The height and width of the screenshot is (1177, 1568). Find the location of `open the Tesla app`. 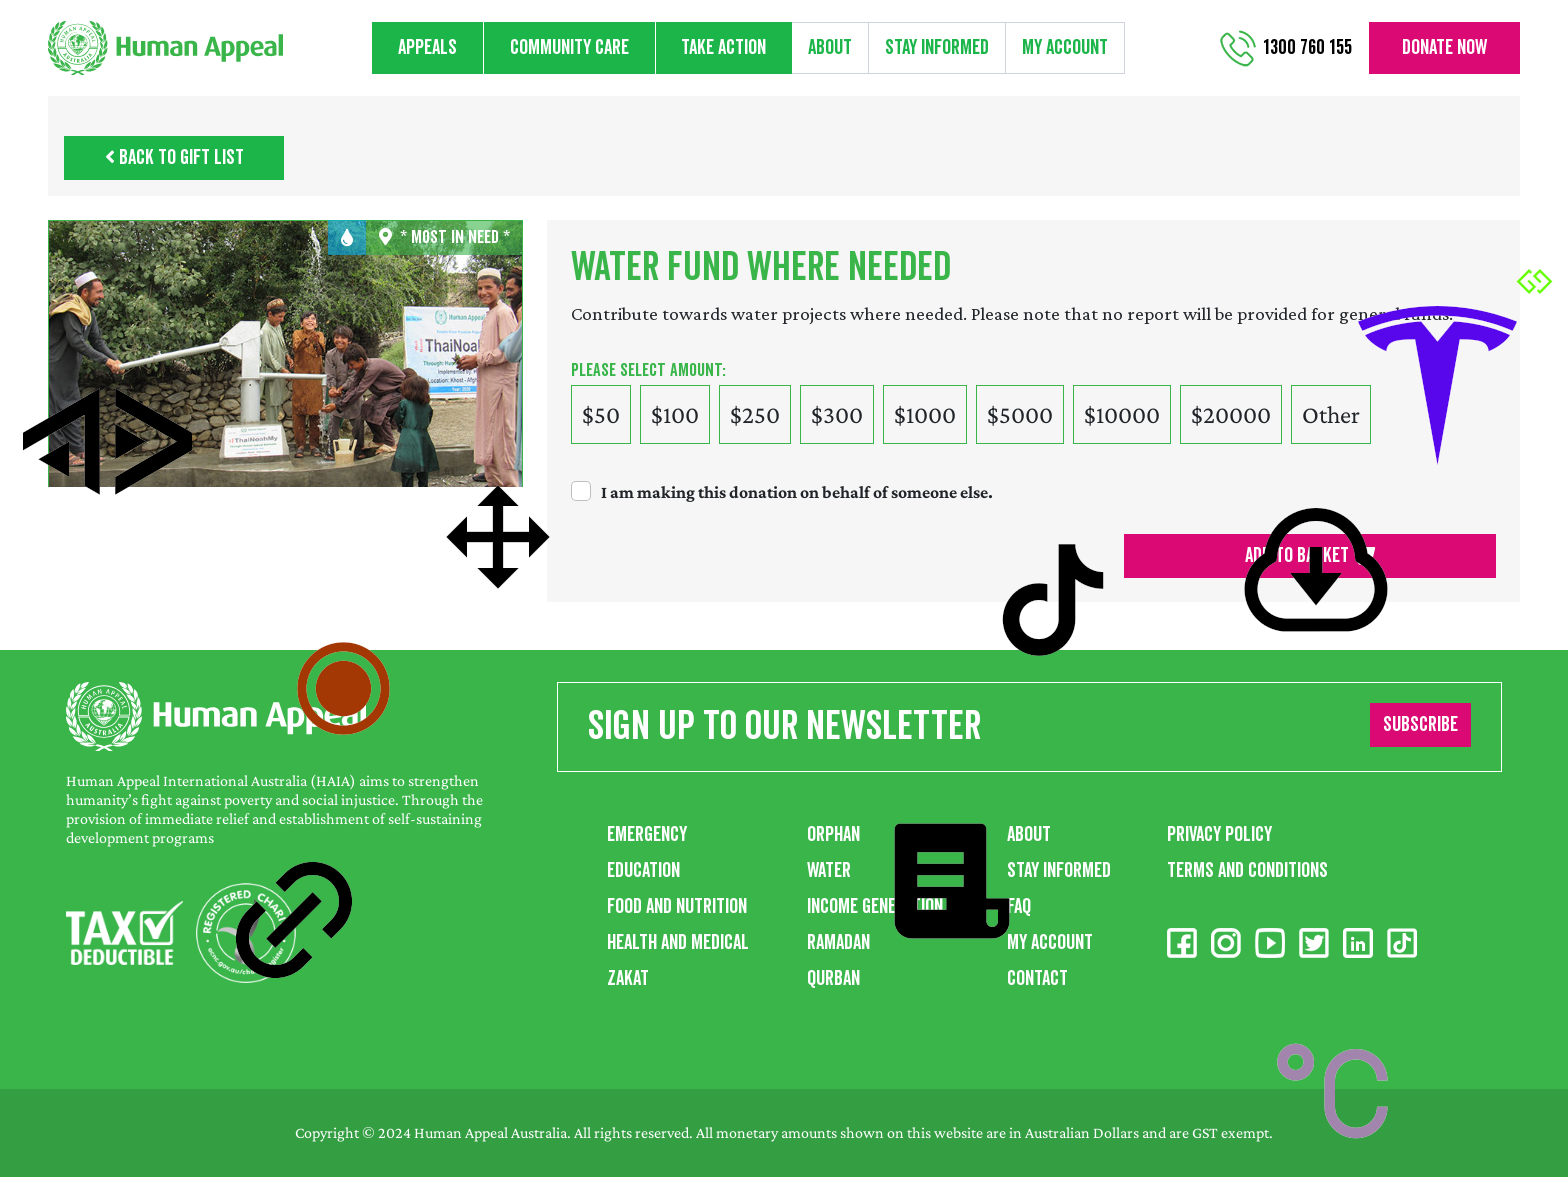

open the Tesla app is located at coordinates (1437, 385).